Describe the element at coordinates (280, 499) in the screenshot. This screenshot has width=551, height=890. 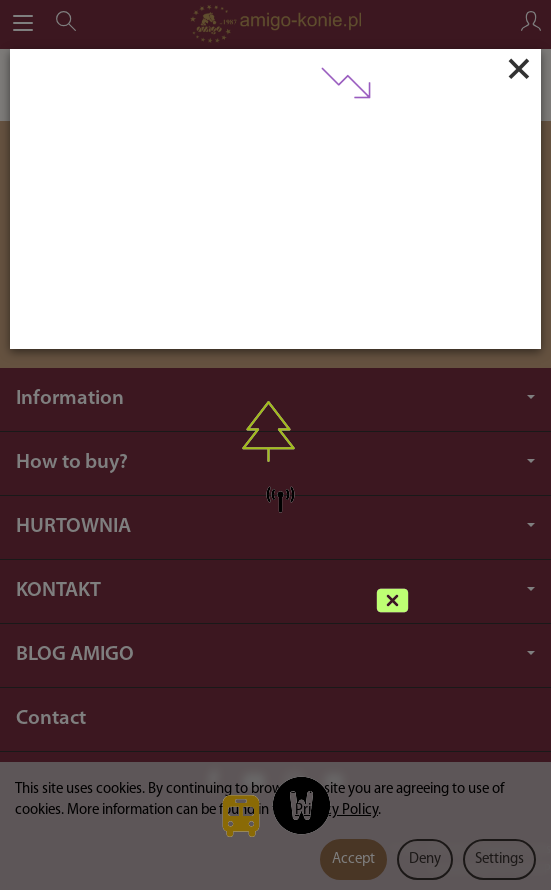
I see `indicates active broadcast or live streaming` at that location.